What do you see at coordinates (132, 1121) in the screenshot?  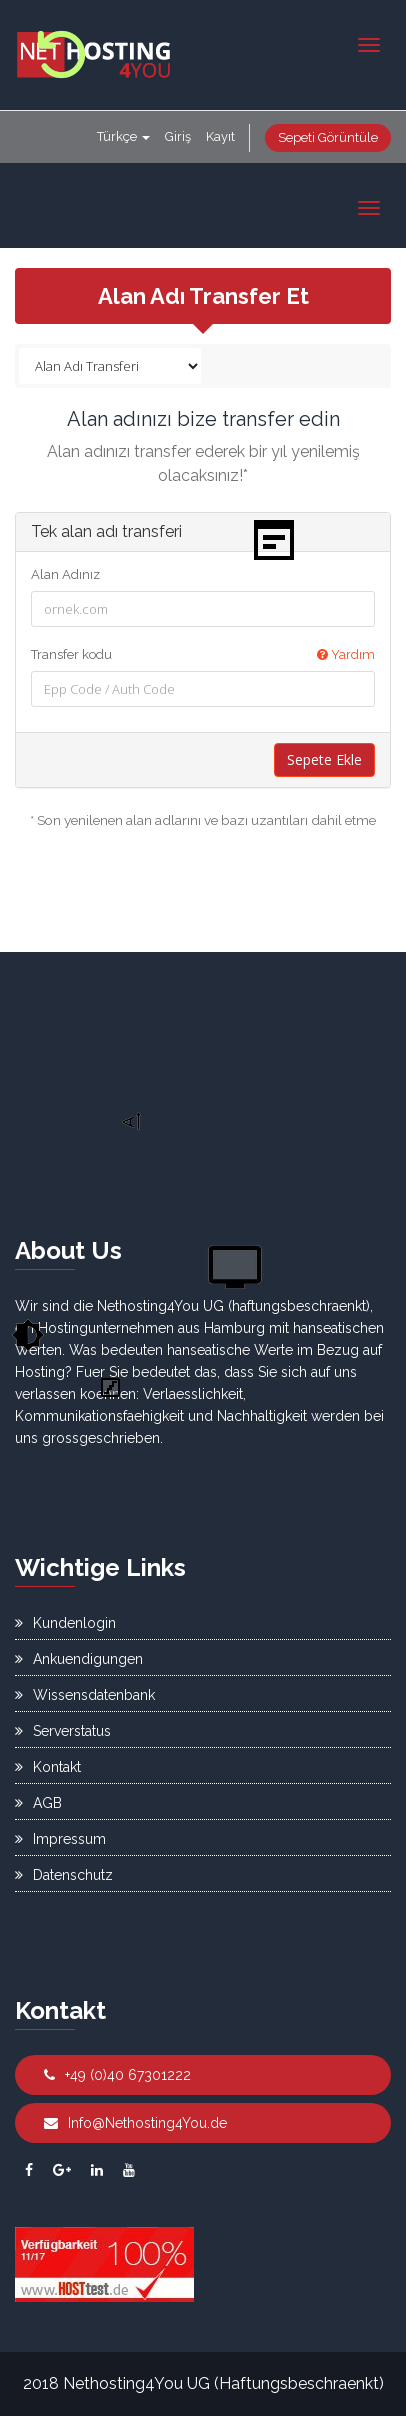 I see `rotate text orientation upward` at bounding box center [132, 1121].